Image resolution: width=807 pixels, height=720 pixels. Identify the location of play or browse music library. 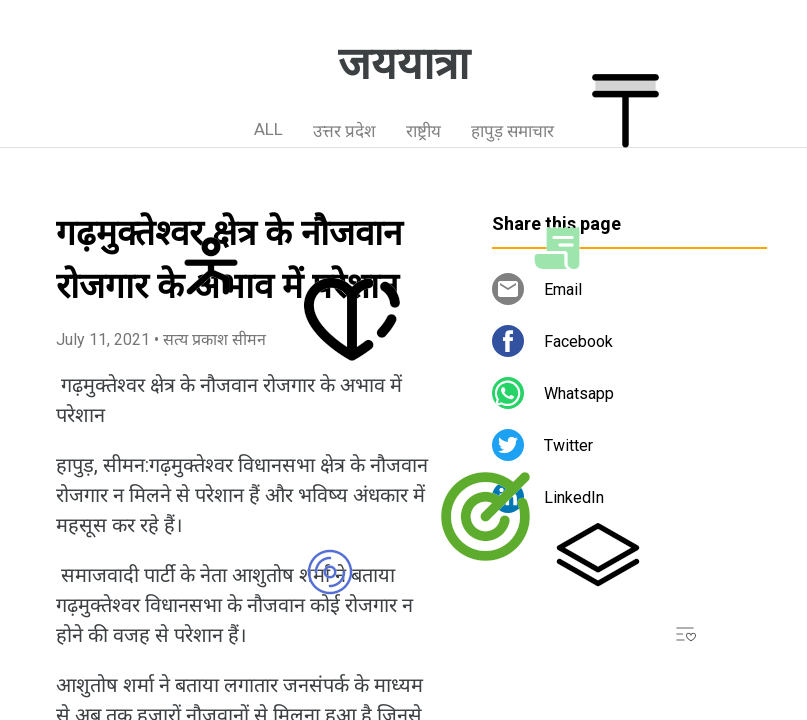
(330, 572).